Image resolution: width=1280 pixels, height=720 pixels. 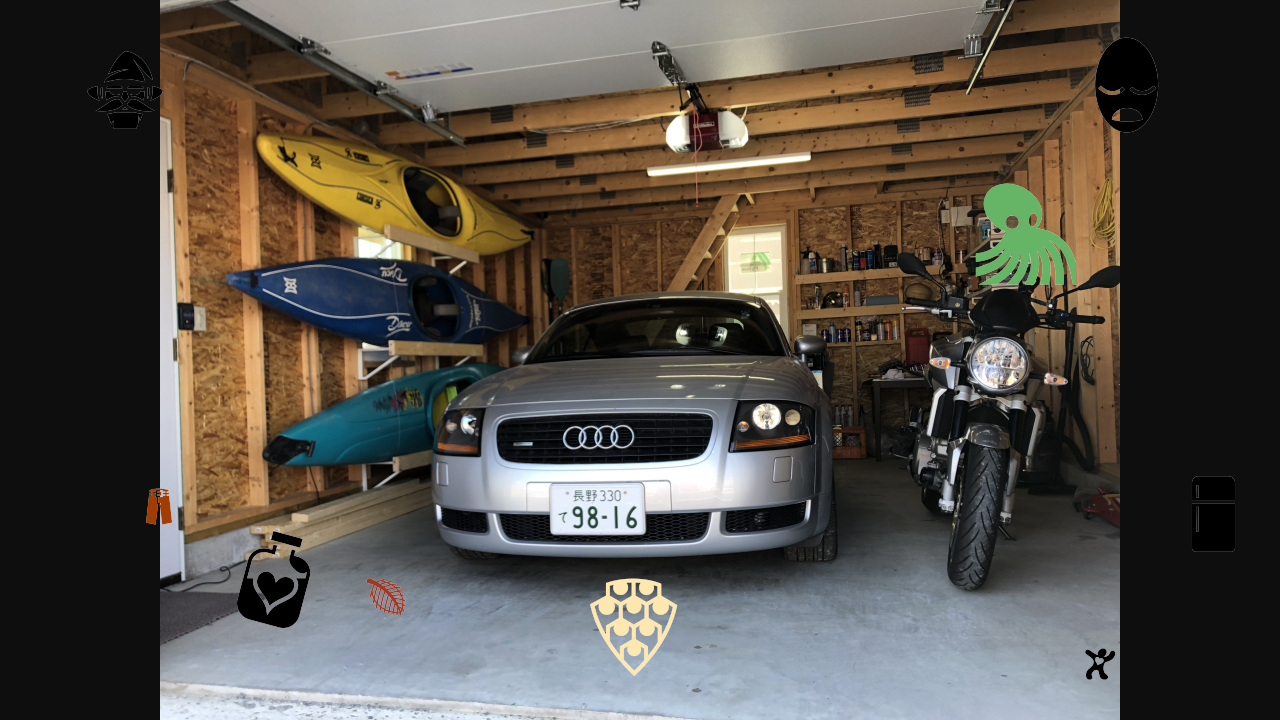 What do you see at coordinates (386, 597) in the screenshot?
I see `indicates autumn or seasonal theme` at bounding box center [386, 597].